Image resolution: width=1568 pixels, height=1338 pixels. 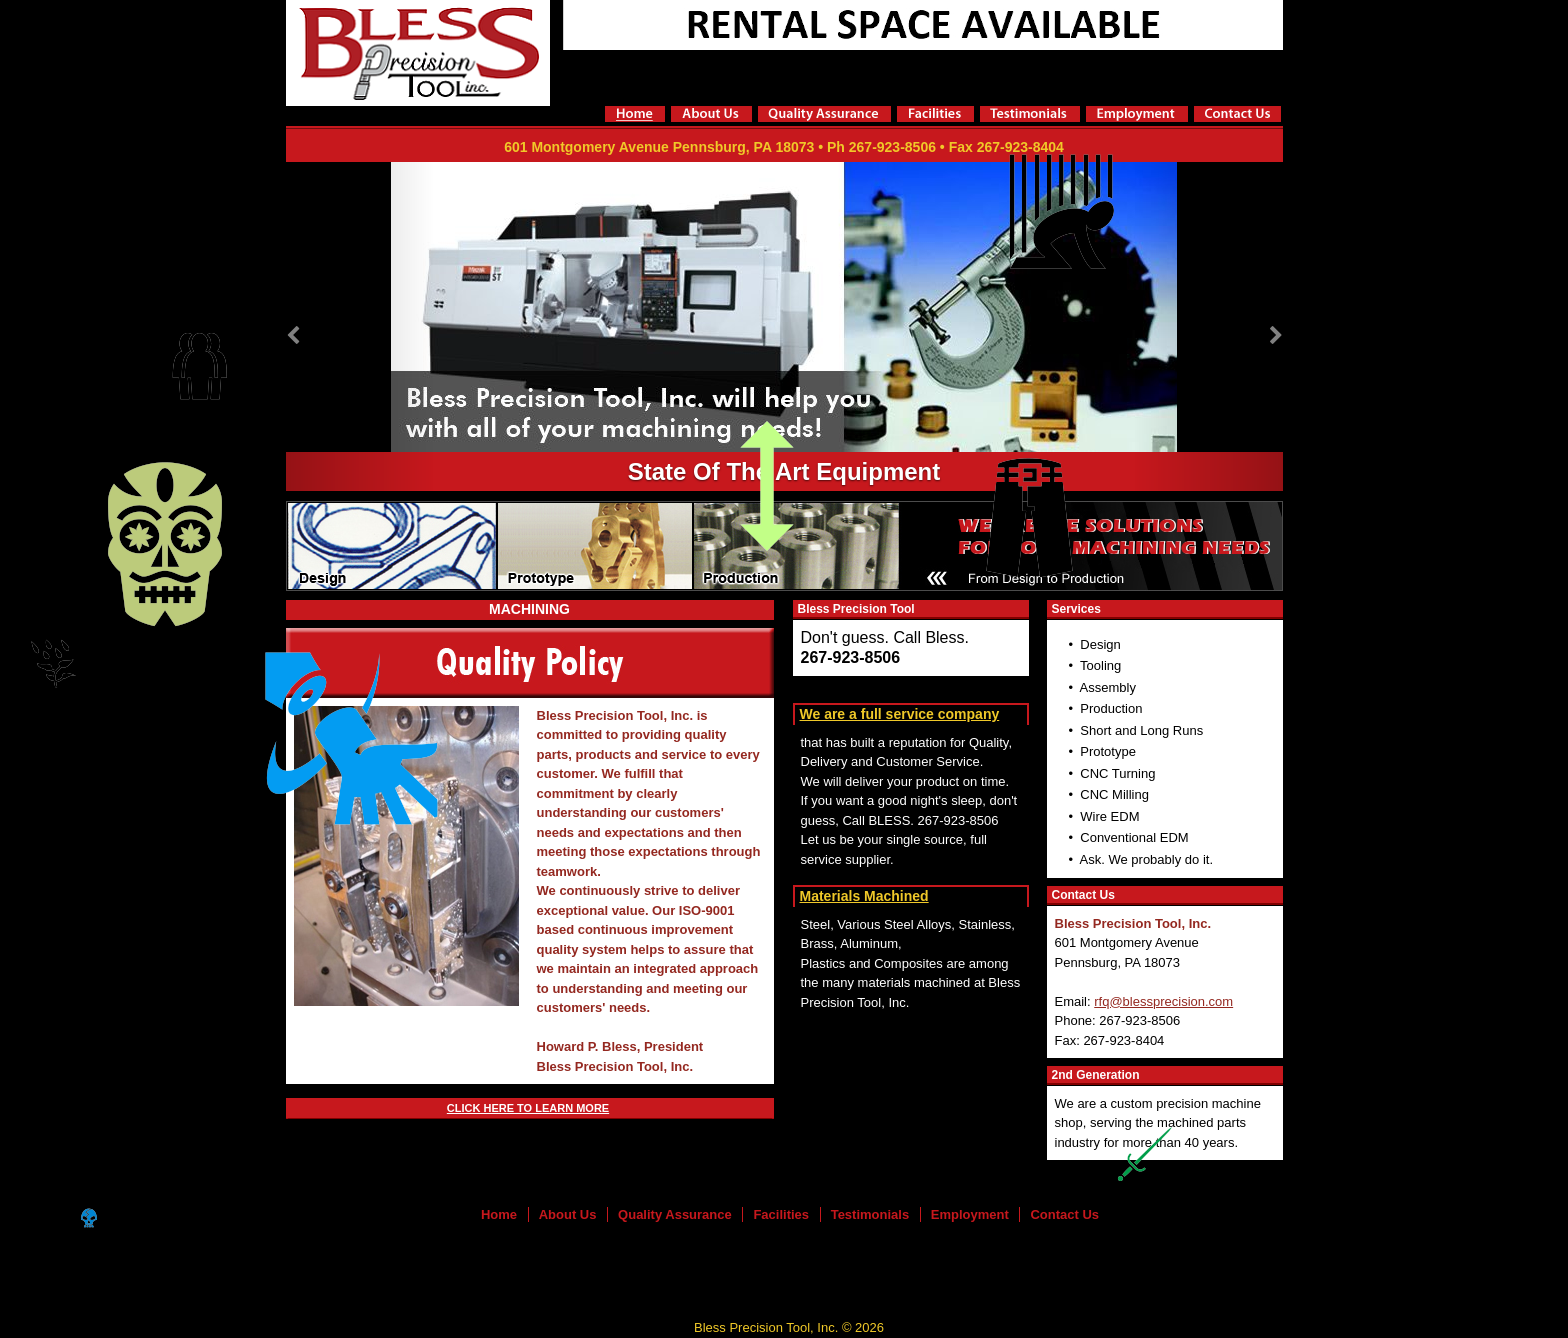 I want to click on browse pants or bottoms in a clothing app, so click(x=1027, y=517).